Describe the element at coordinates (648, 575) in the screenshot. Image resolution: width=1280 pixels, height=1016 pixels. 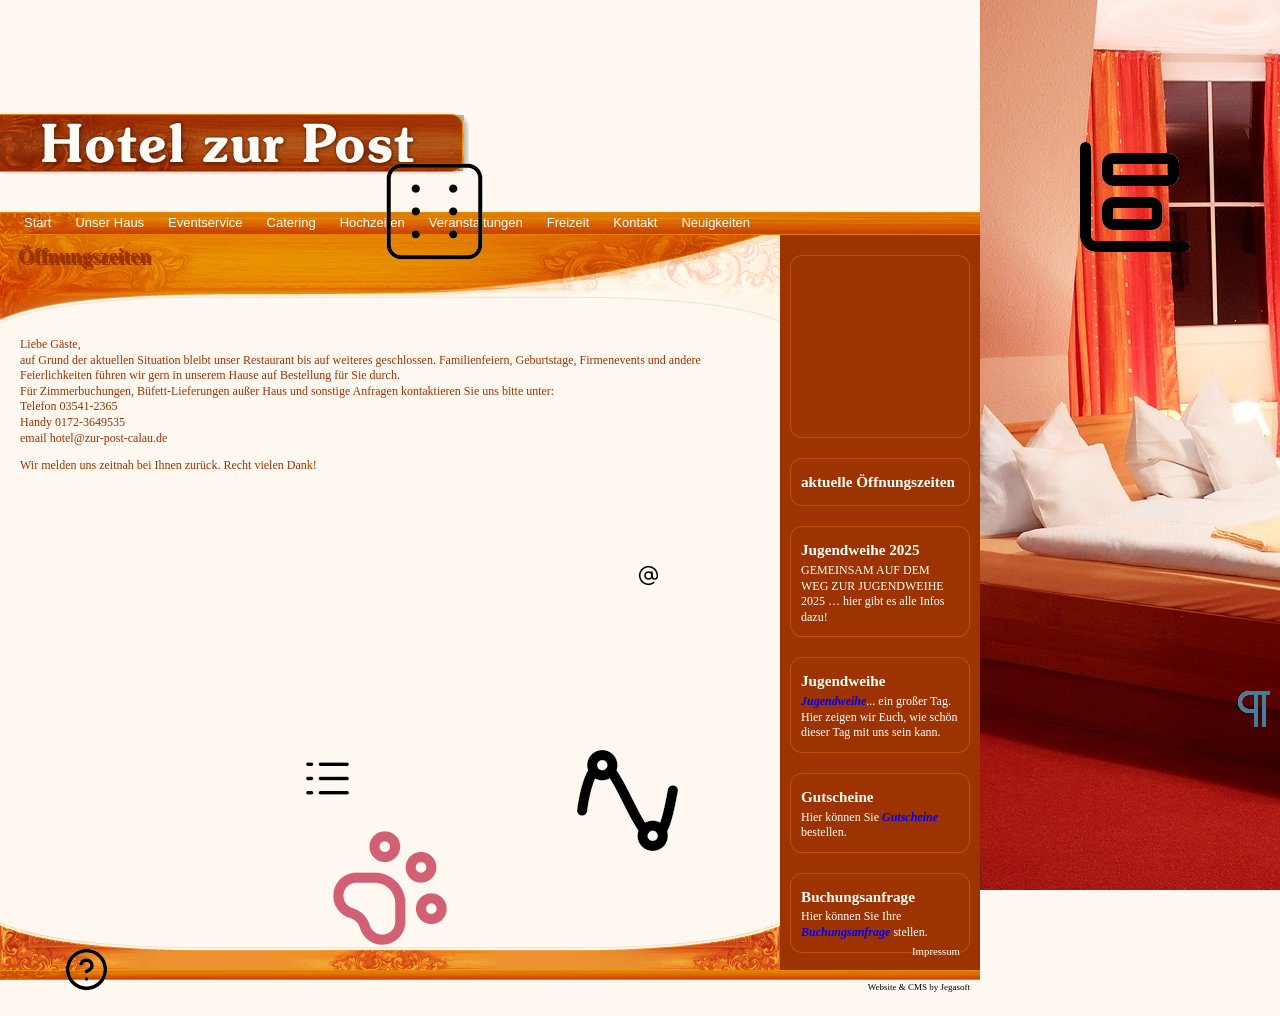
I see `mention a user in a post or comment` at that location.